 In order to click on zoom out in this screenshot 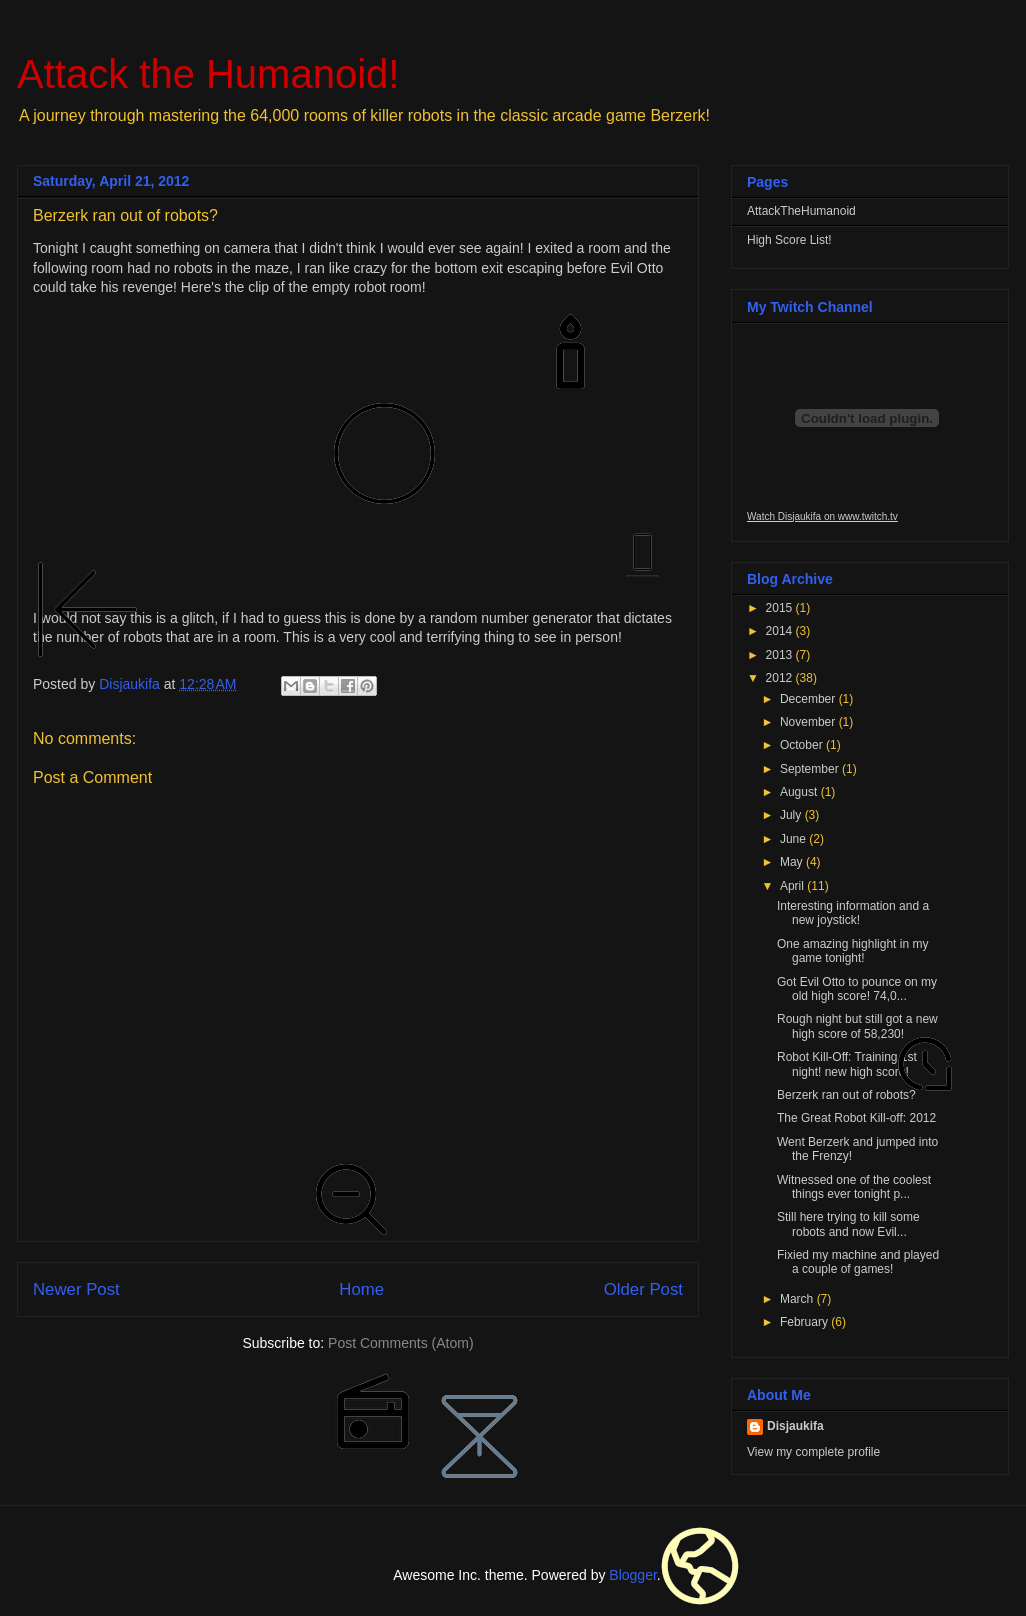, I will do `click(351, 1199)`.